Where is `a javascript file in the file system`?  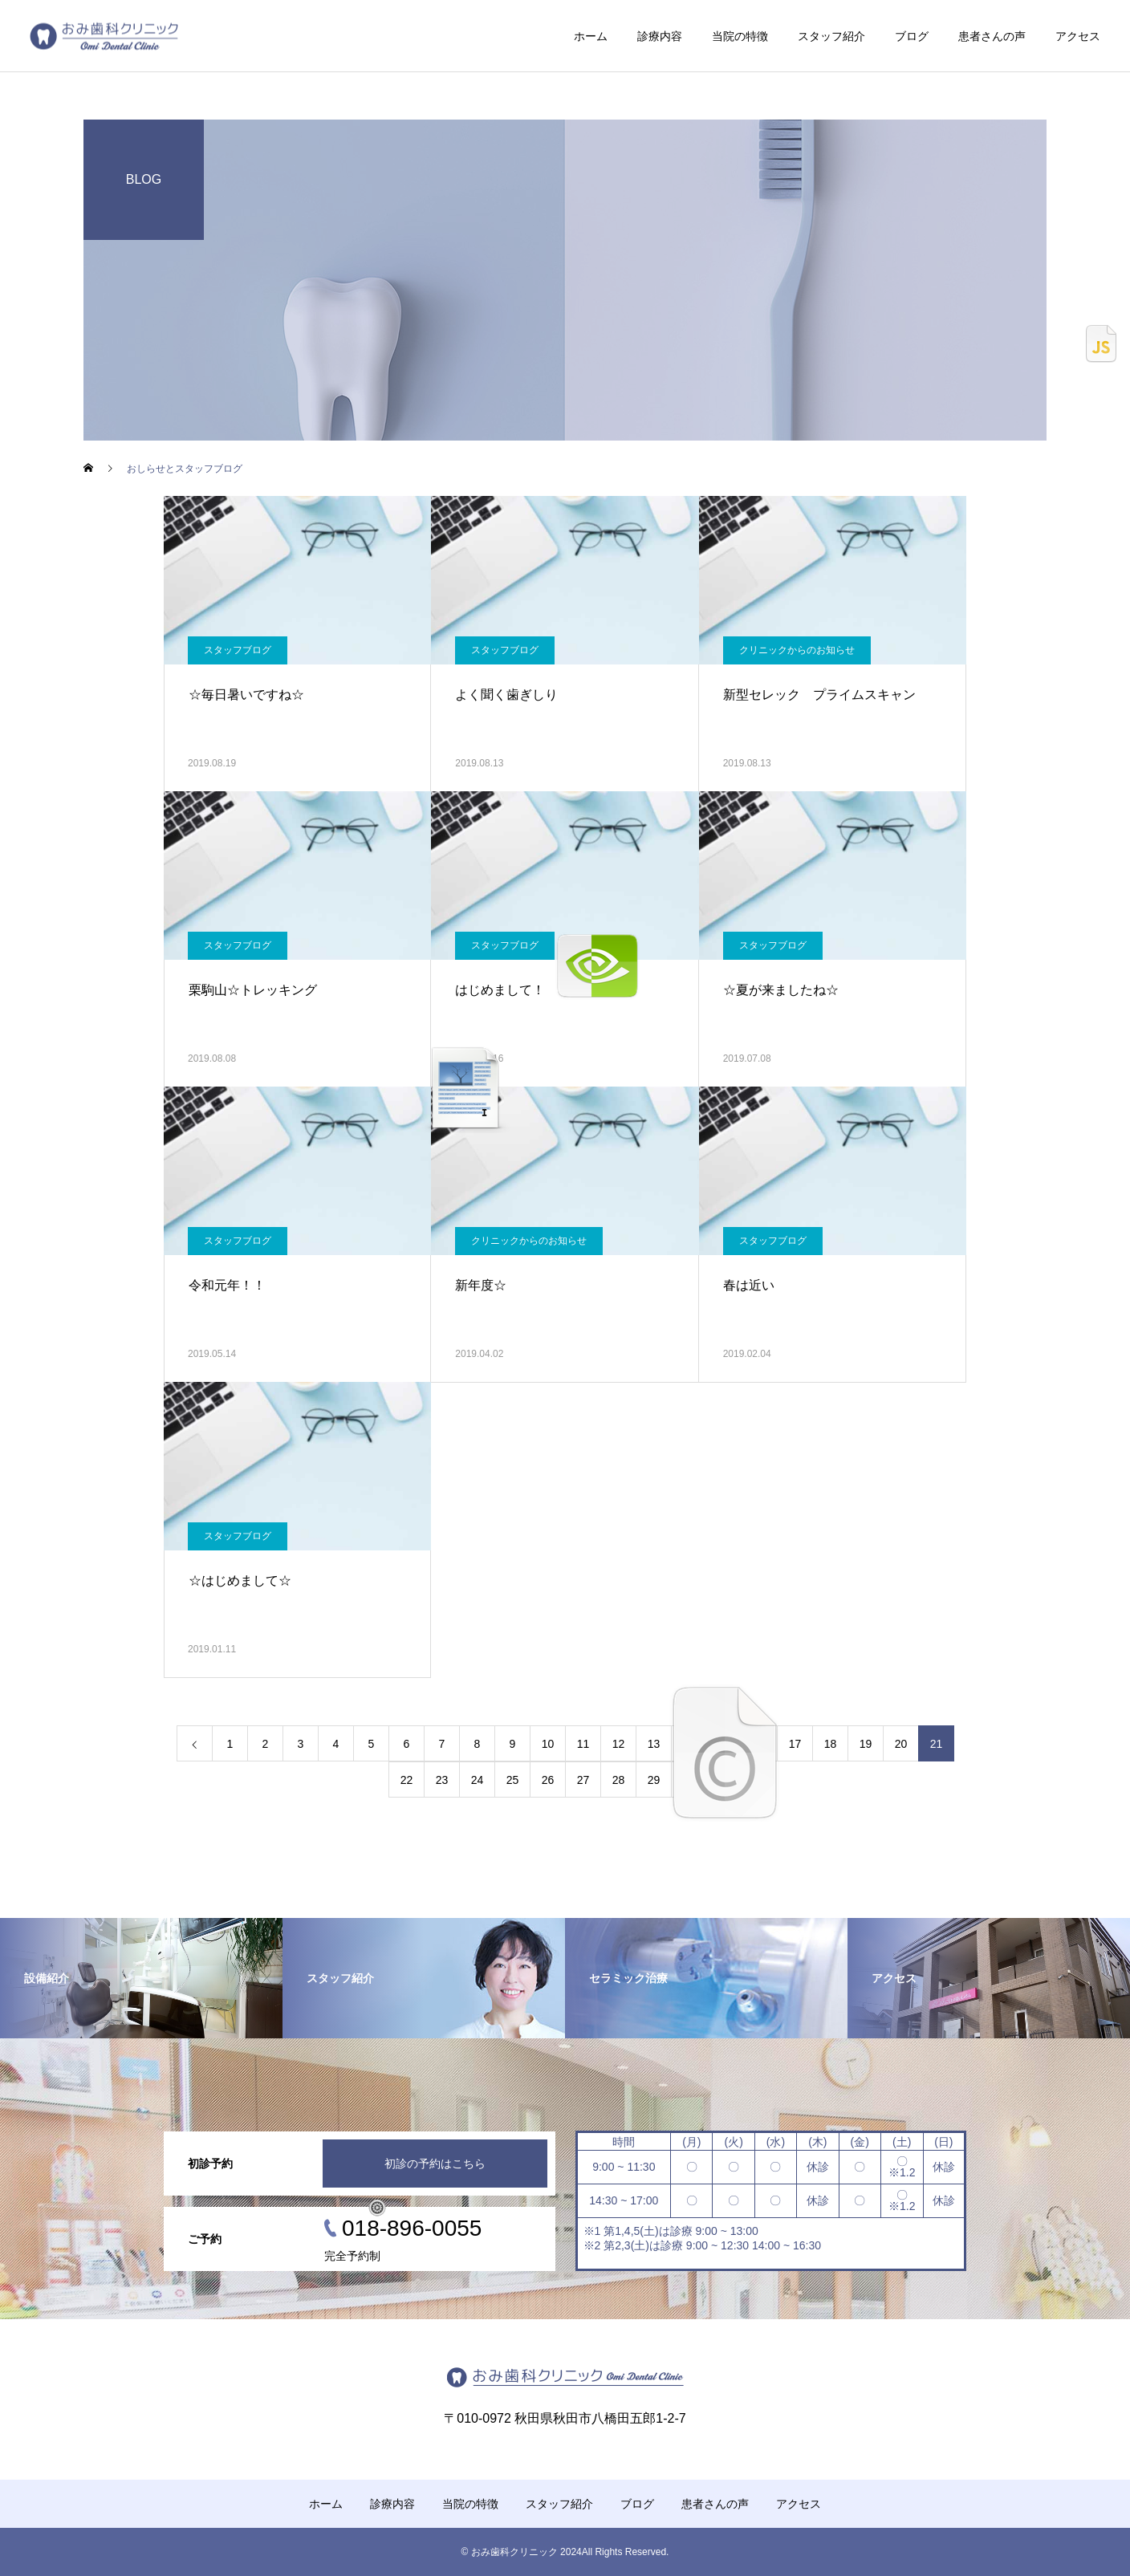 a javascript file in the file system is located at coordinates (1101, 343).